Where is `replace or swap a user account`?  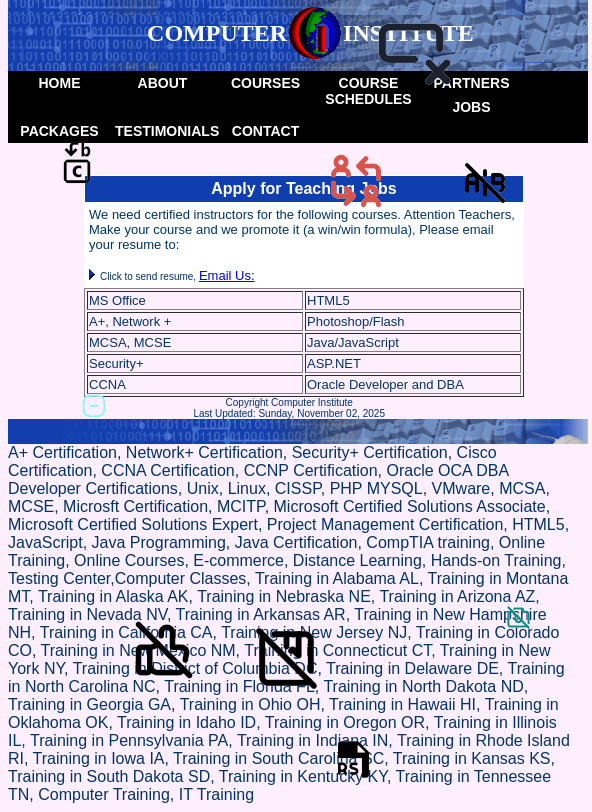 replace or swap a user account is located at coordinates (356, 181).